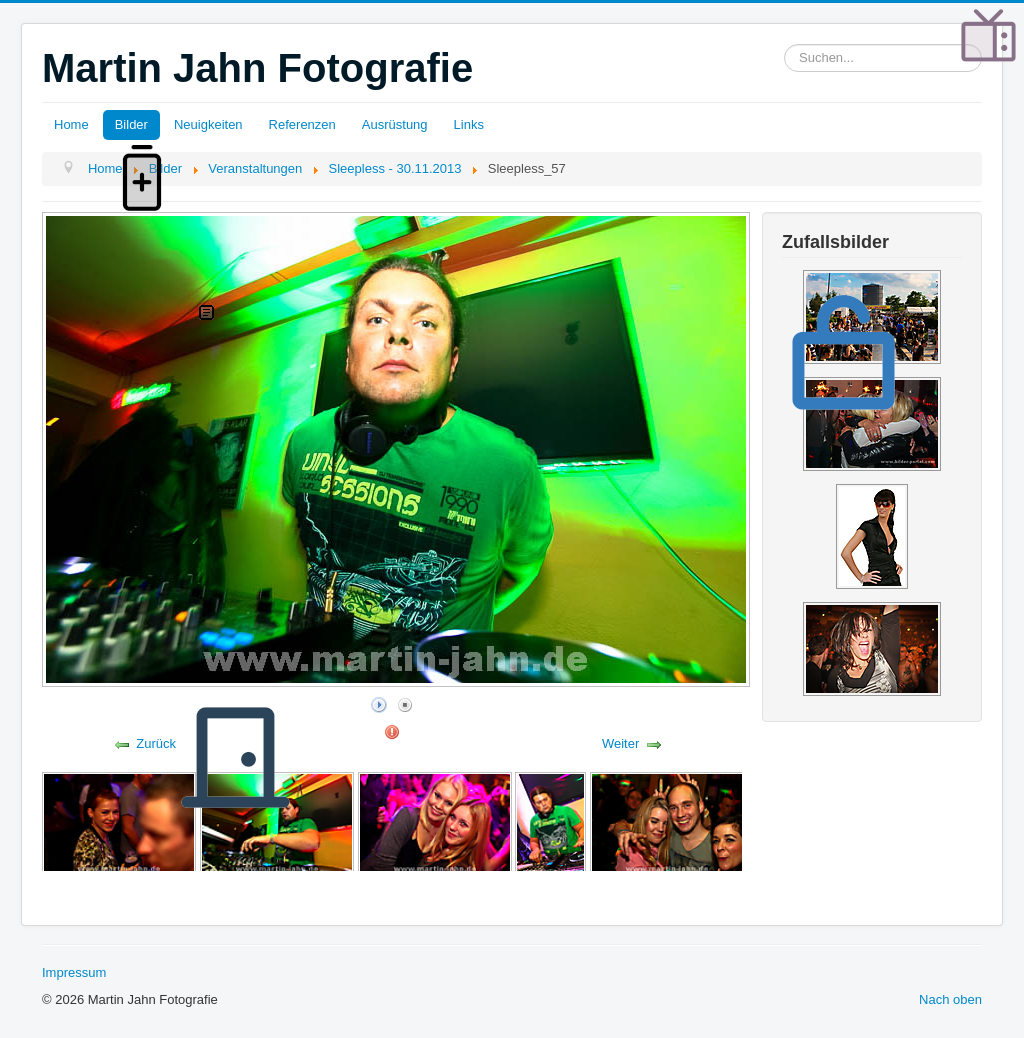 The image size is (1024, 1038). I want to click on access TV or video streaming content, so click(988, 38).